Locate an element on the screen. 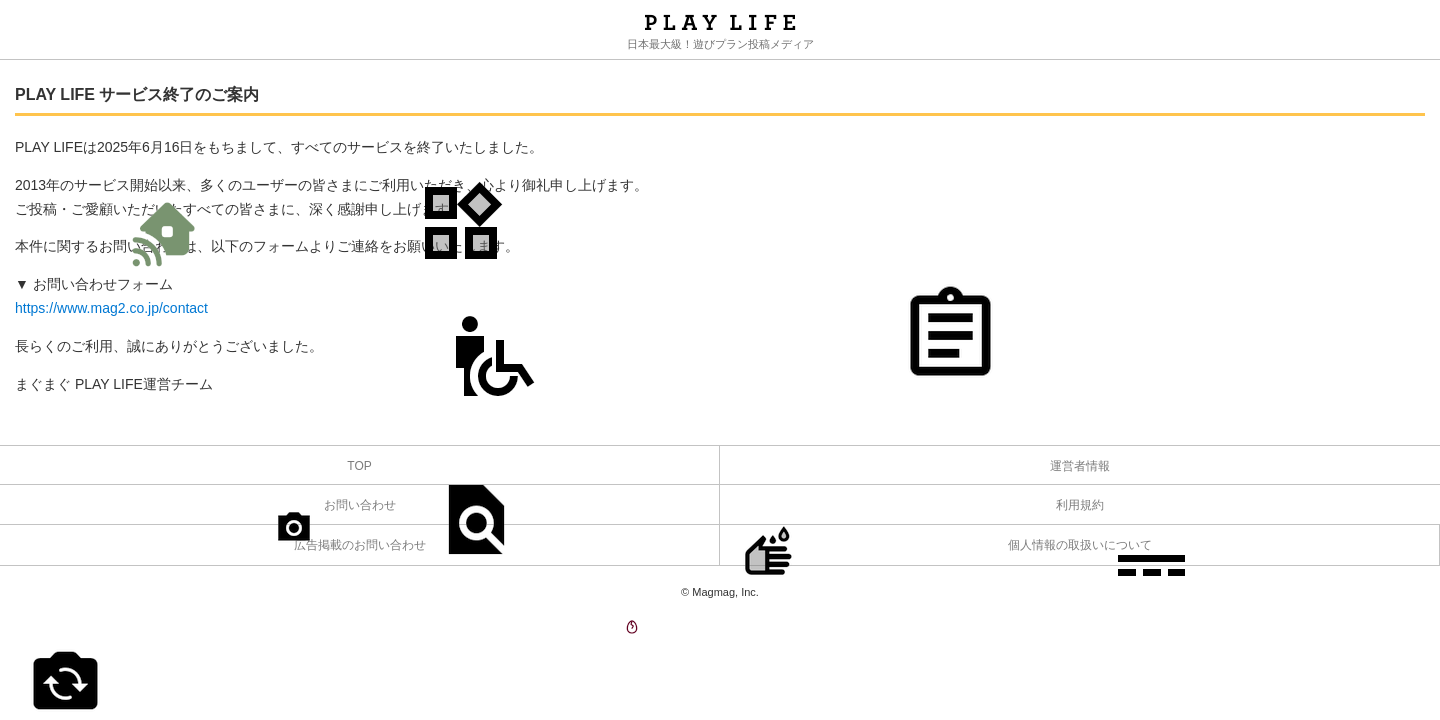  access widgets or app shortcuts is located at coordinates (461, 223).